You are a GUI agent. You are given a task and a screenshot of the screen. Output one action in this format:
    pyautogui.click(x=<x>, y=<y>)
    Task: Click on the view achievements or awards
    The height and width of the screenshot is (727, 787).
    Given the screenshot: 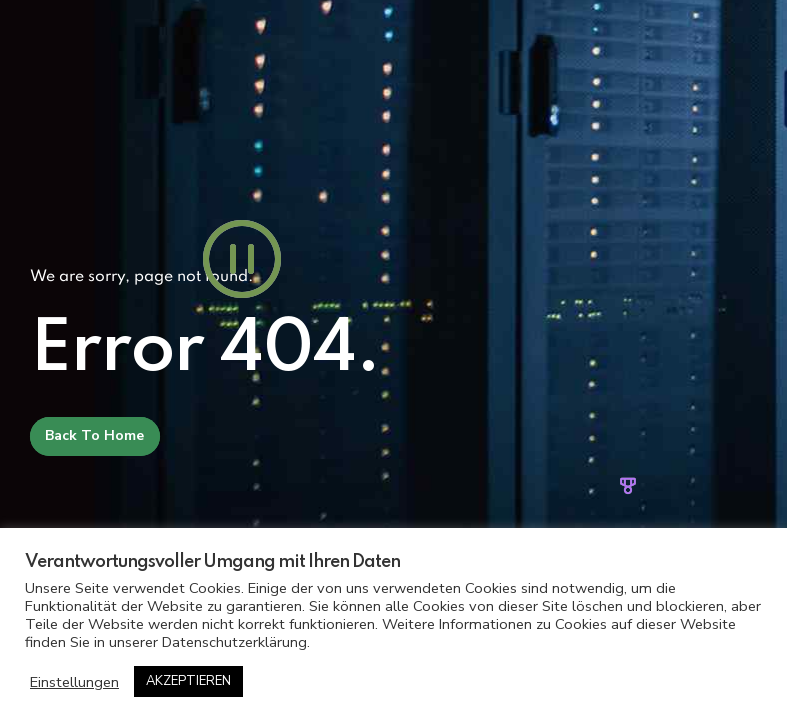 What is the action you would take?
    pyautogui.click(x=628, y=485)
    